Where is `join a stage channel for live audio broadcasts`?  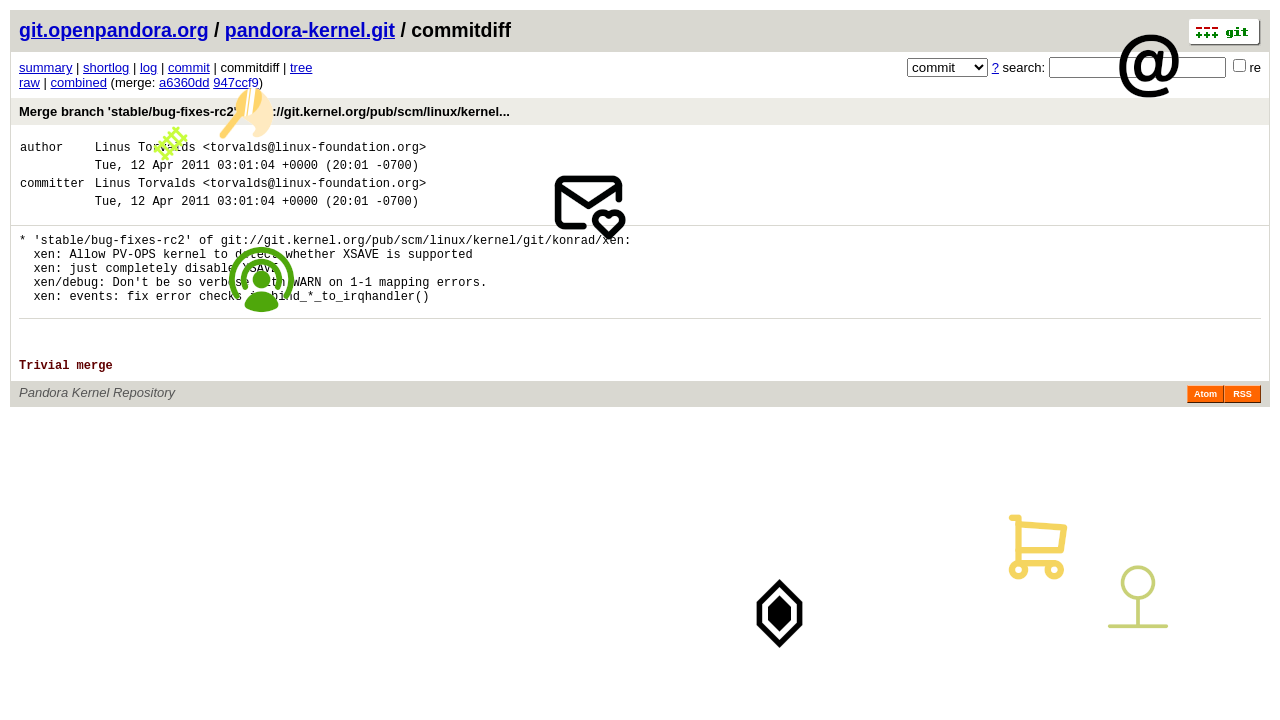
join a stage channel for live audio broadcasts is located at coordinates (261, 279).